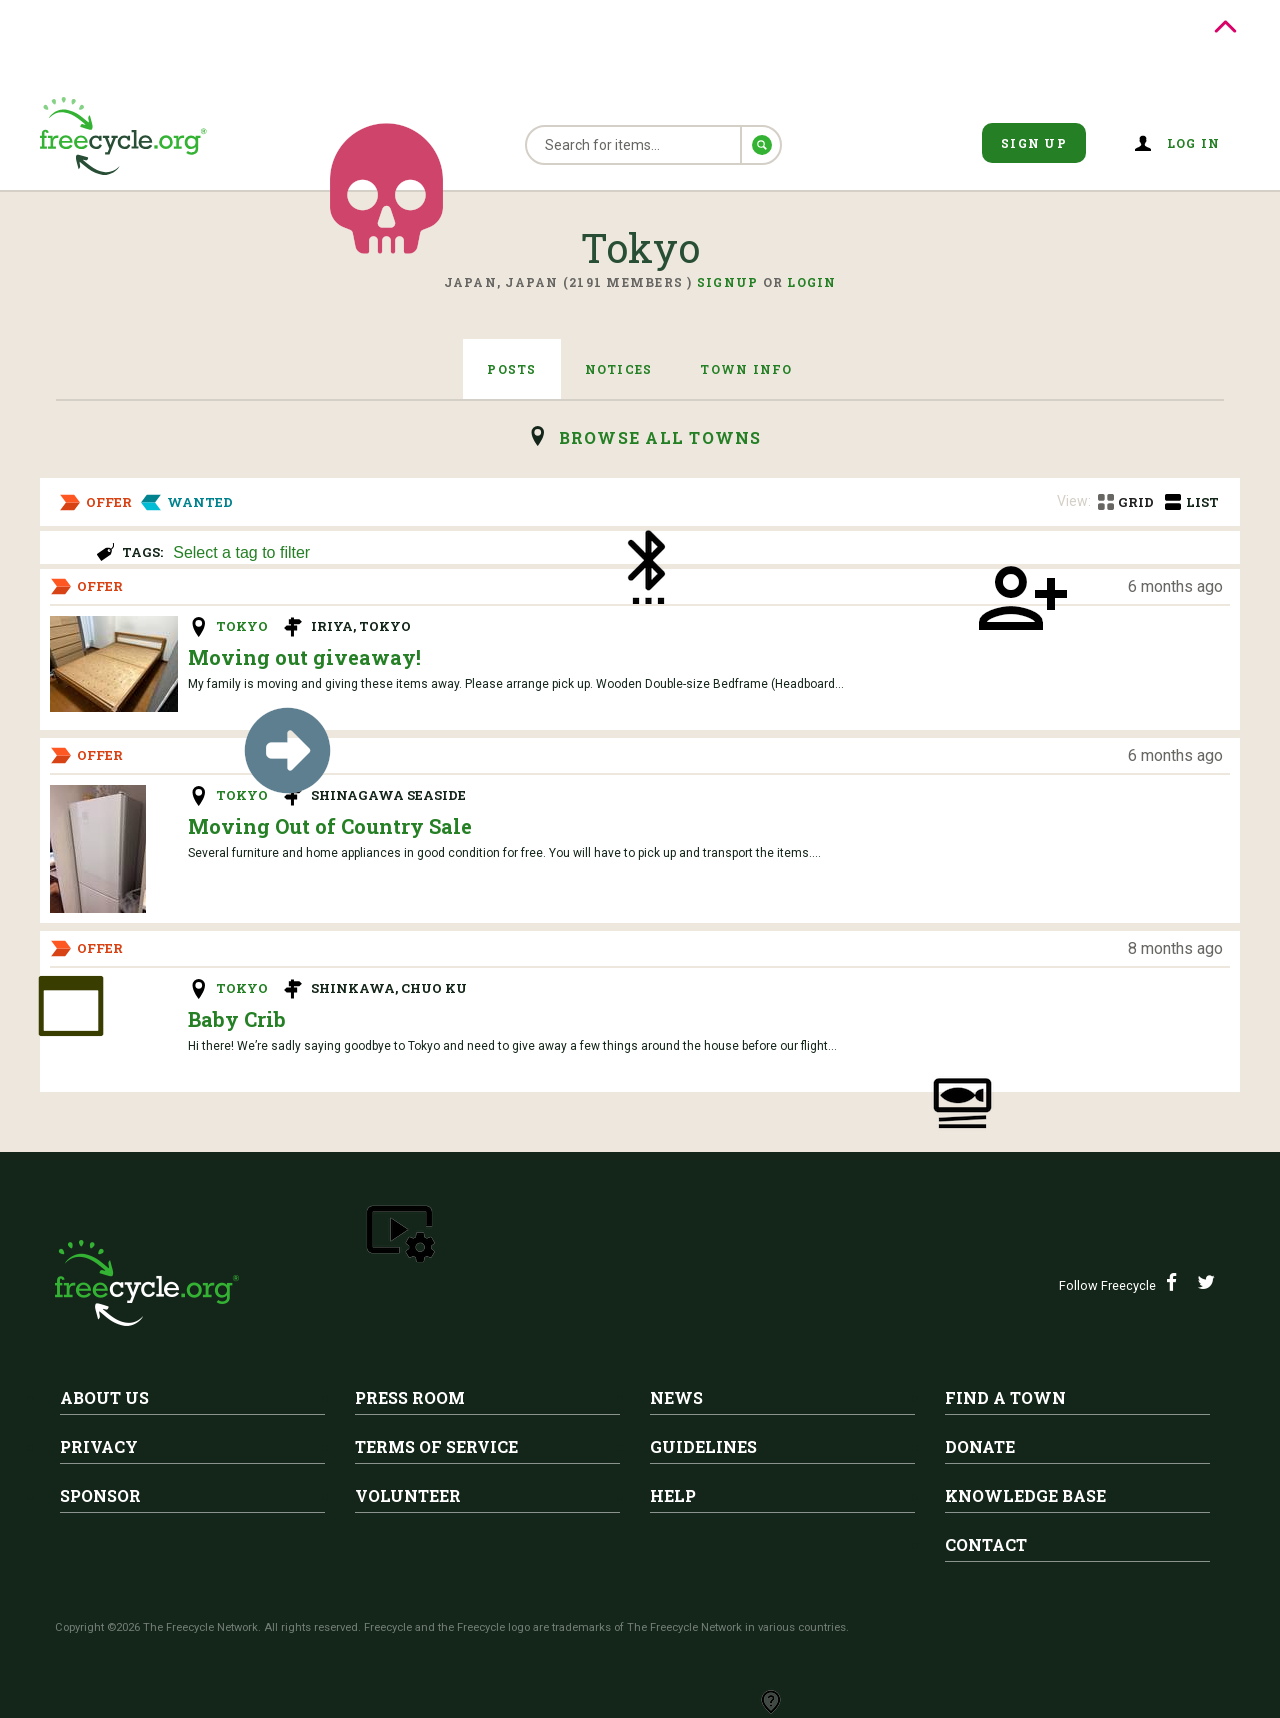 This screenshot has width=1280, height=1718. What do you see at coordinates (962, 1104) in the screenshot?
I see `view set meal or combo options` at bounding box center [962, 1104].